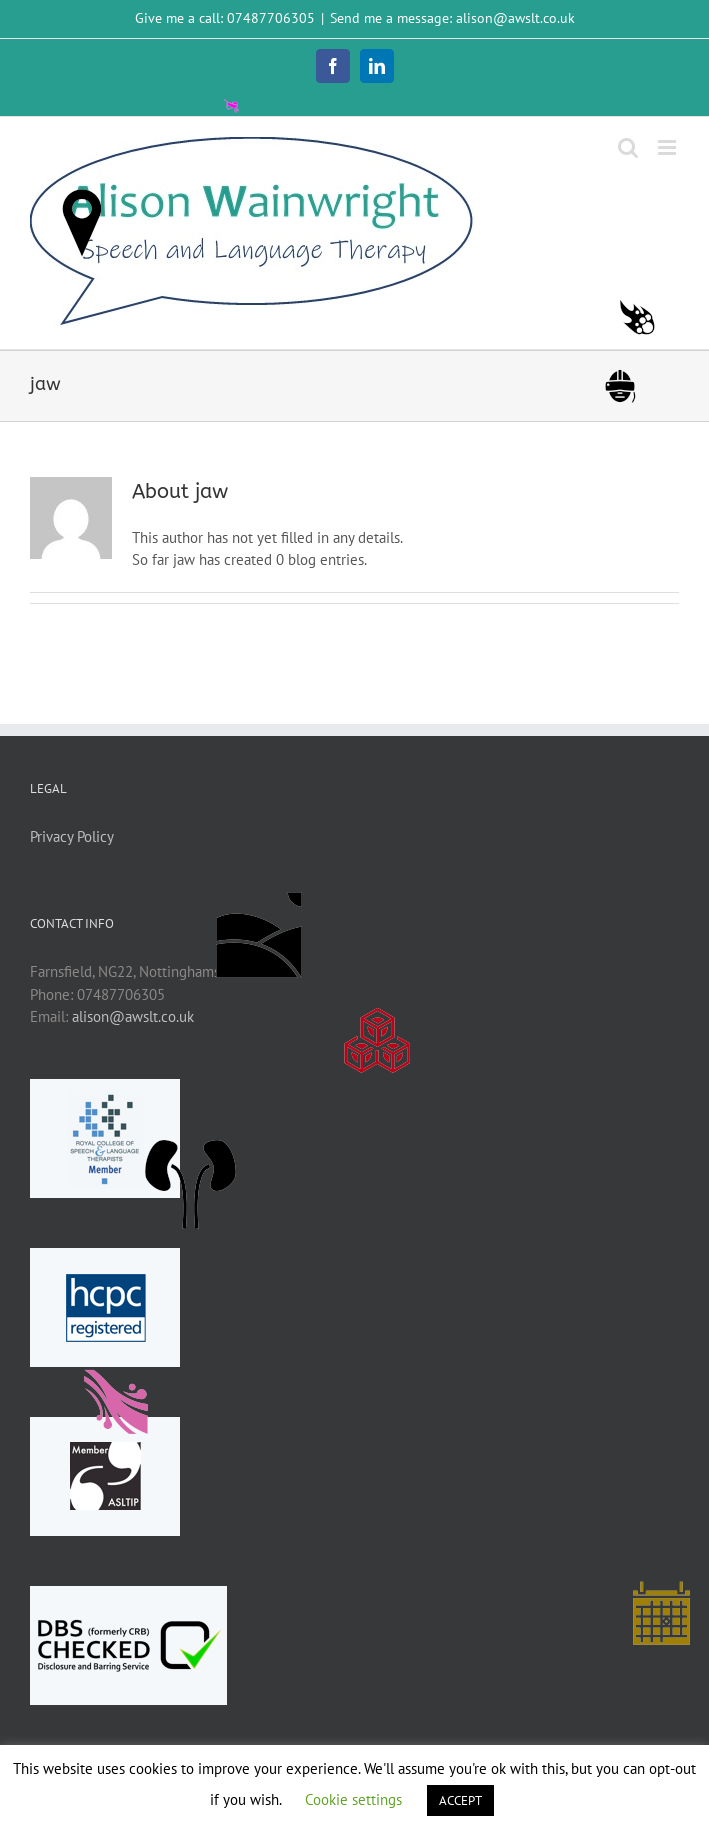 The width and height of the screenshot is (709, 1833). Describe the element at coordinates (636, 316) in the screenshot. I see `activate fire or burn effect in game` at that location.